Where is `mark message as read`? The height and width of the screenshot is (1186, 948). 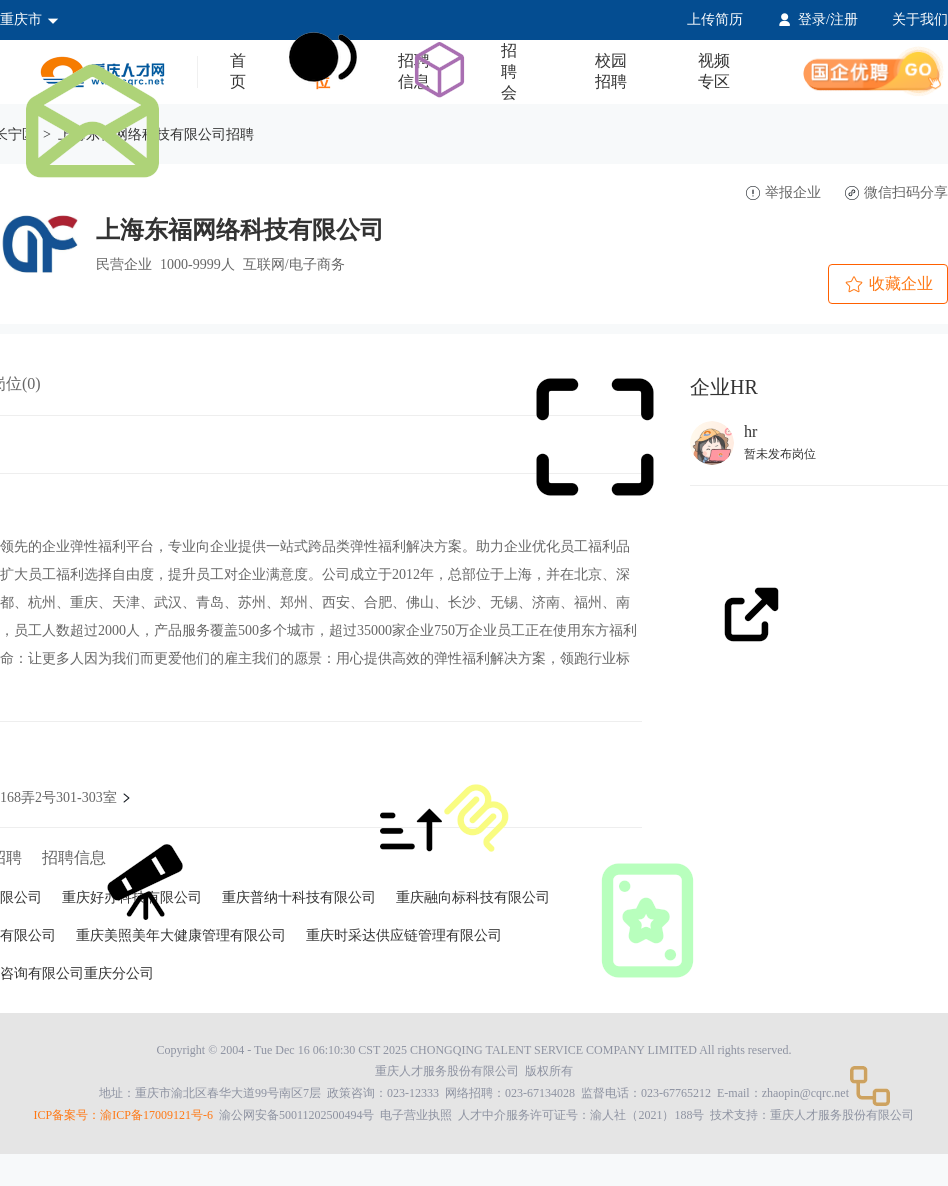
mark message as read is located at coordinates (92, 127).